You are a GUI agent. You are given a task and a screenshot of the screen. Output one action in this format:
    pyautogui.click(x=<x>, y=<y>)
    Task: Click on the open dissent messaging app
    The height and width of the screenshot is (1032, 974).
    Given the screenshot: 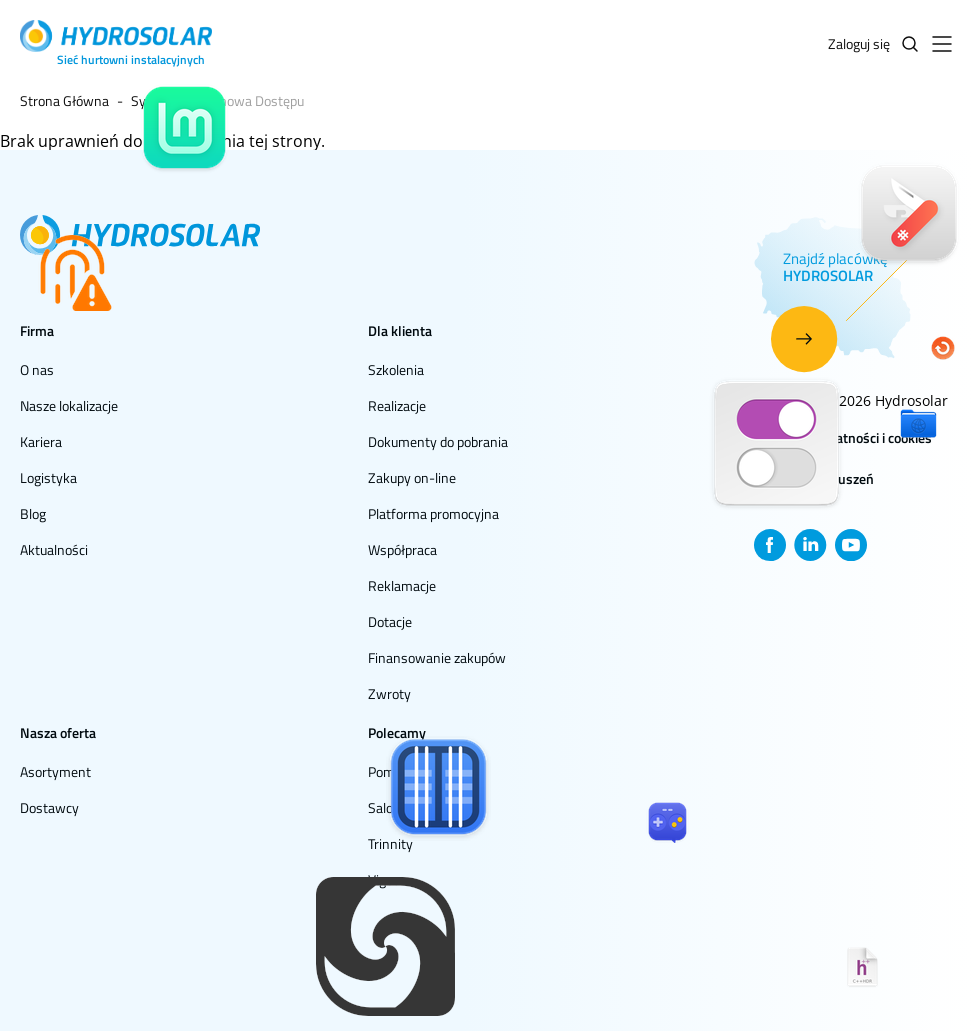 What is the action you would take?
    pyautogui.click(x=667, y=821)
    